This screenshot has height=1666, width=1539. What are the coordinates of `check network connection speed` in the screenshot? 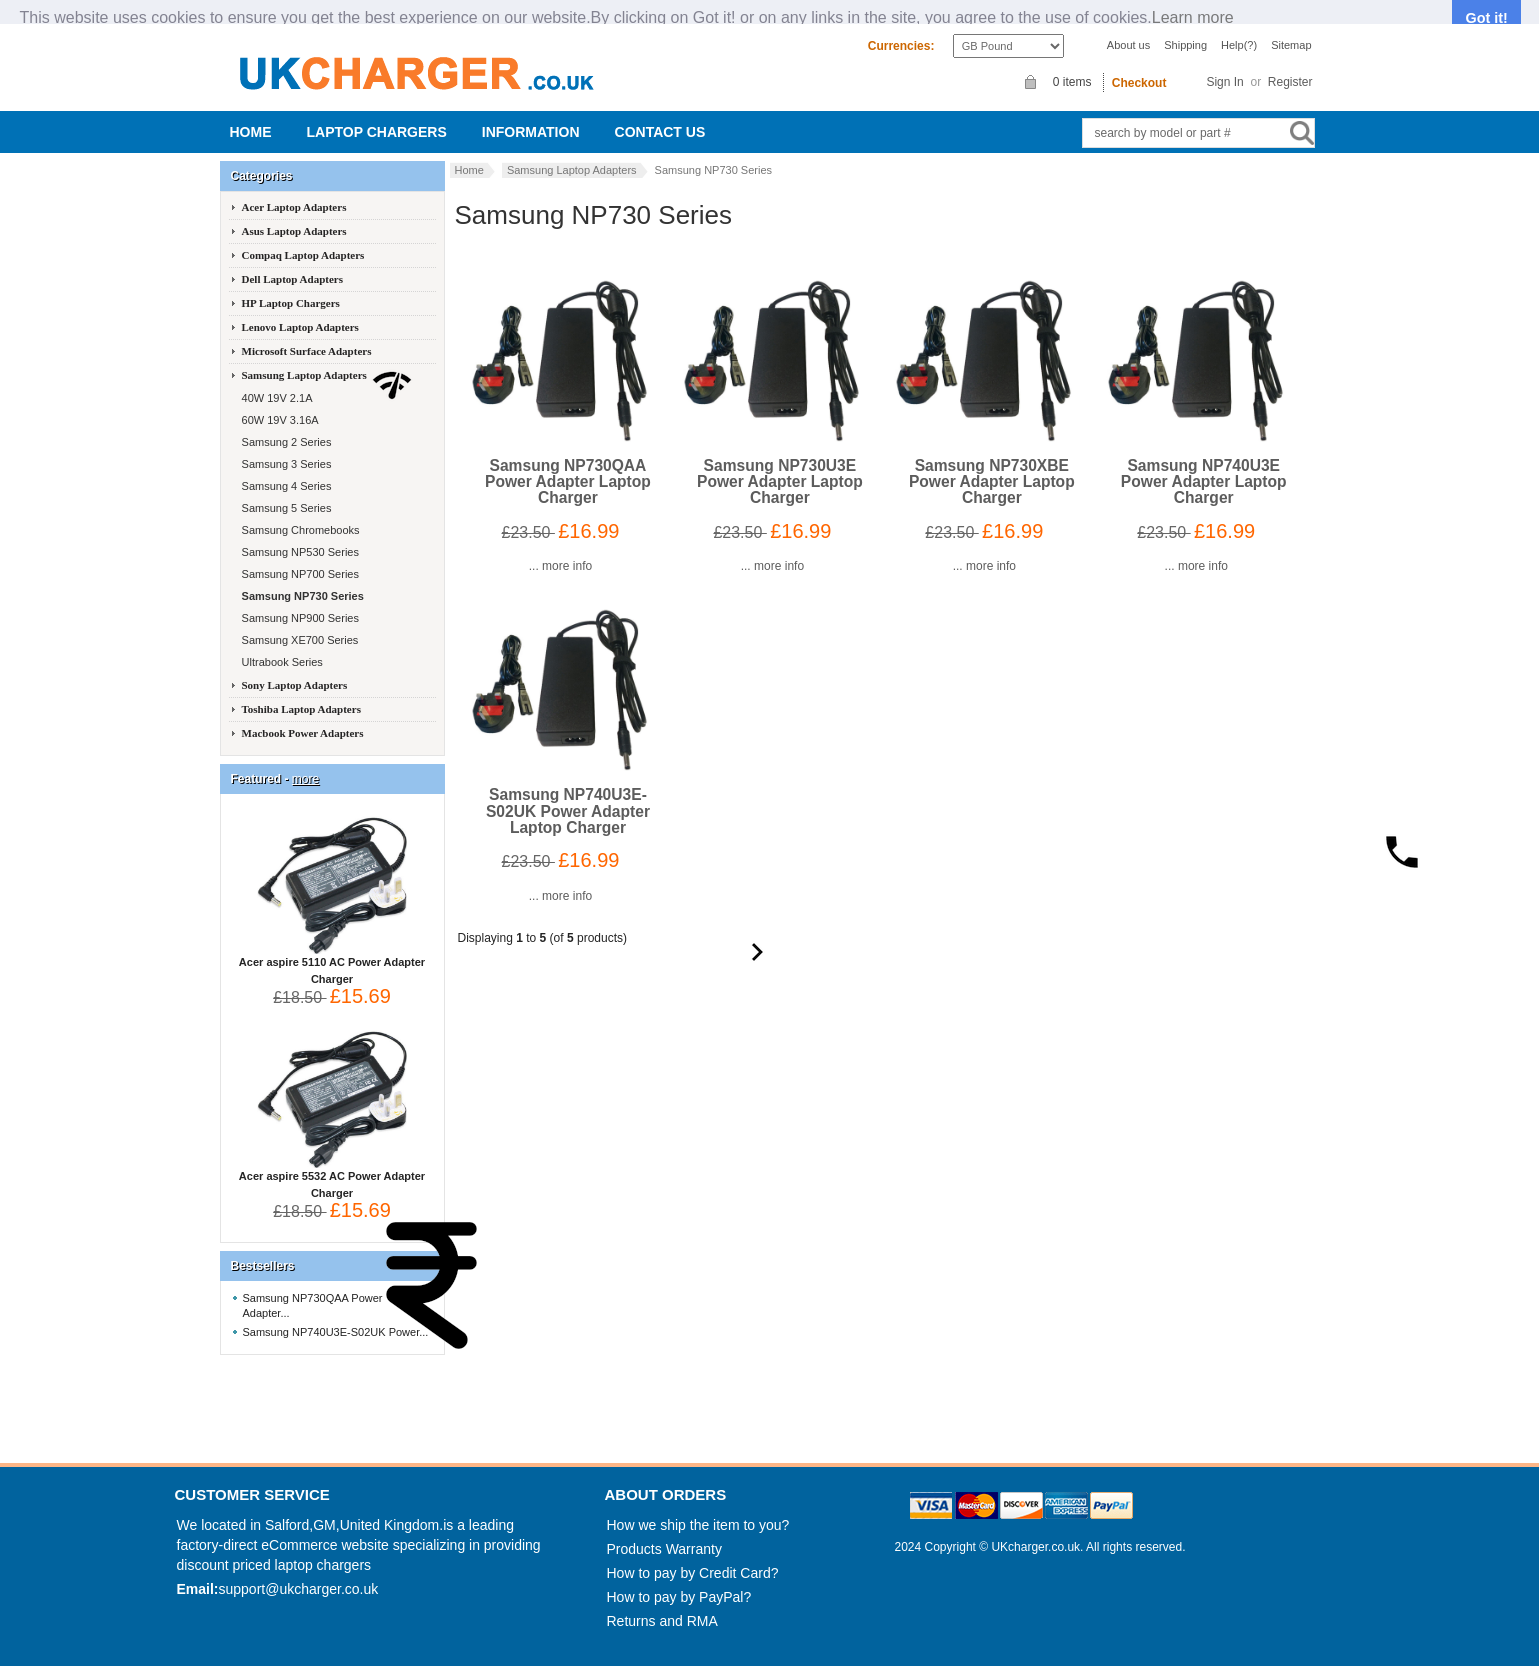 It's located at (392, 385).